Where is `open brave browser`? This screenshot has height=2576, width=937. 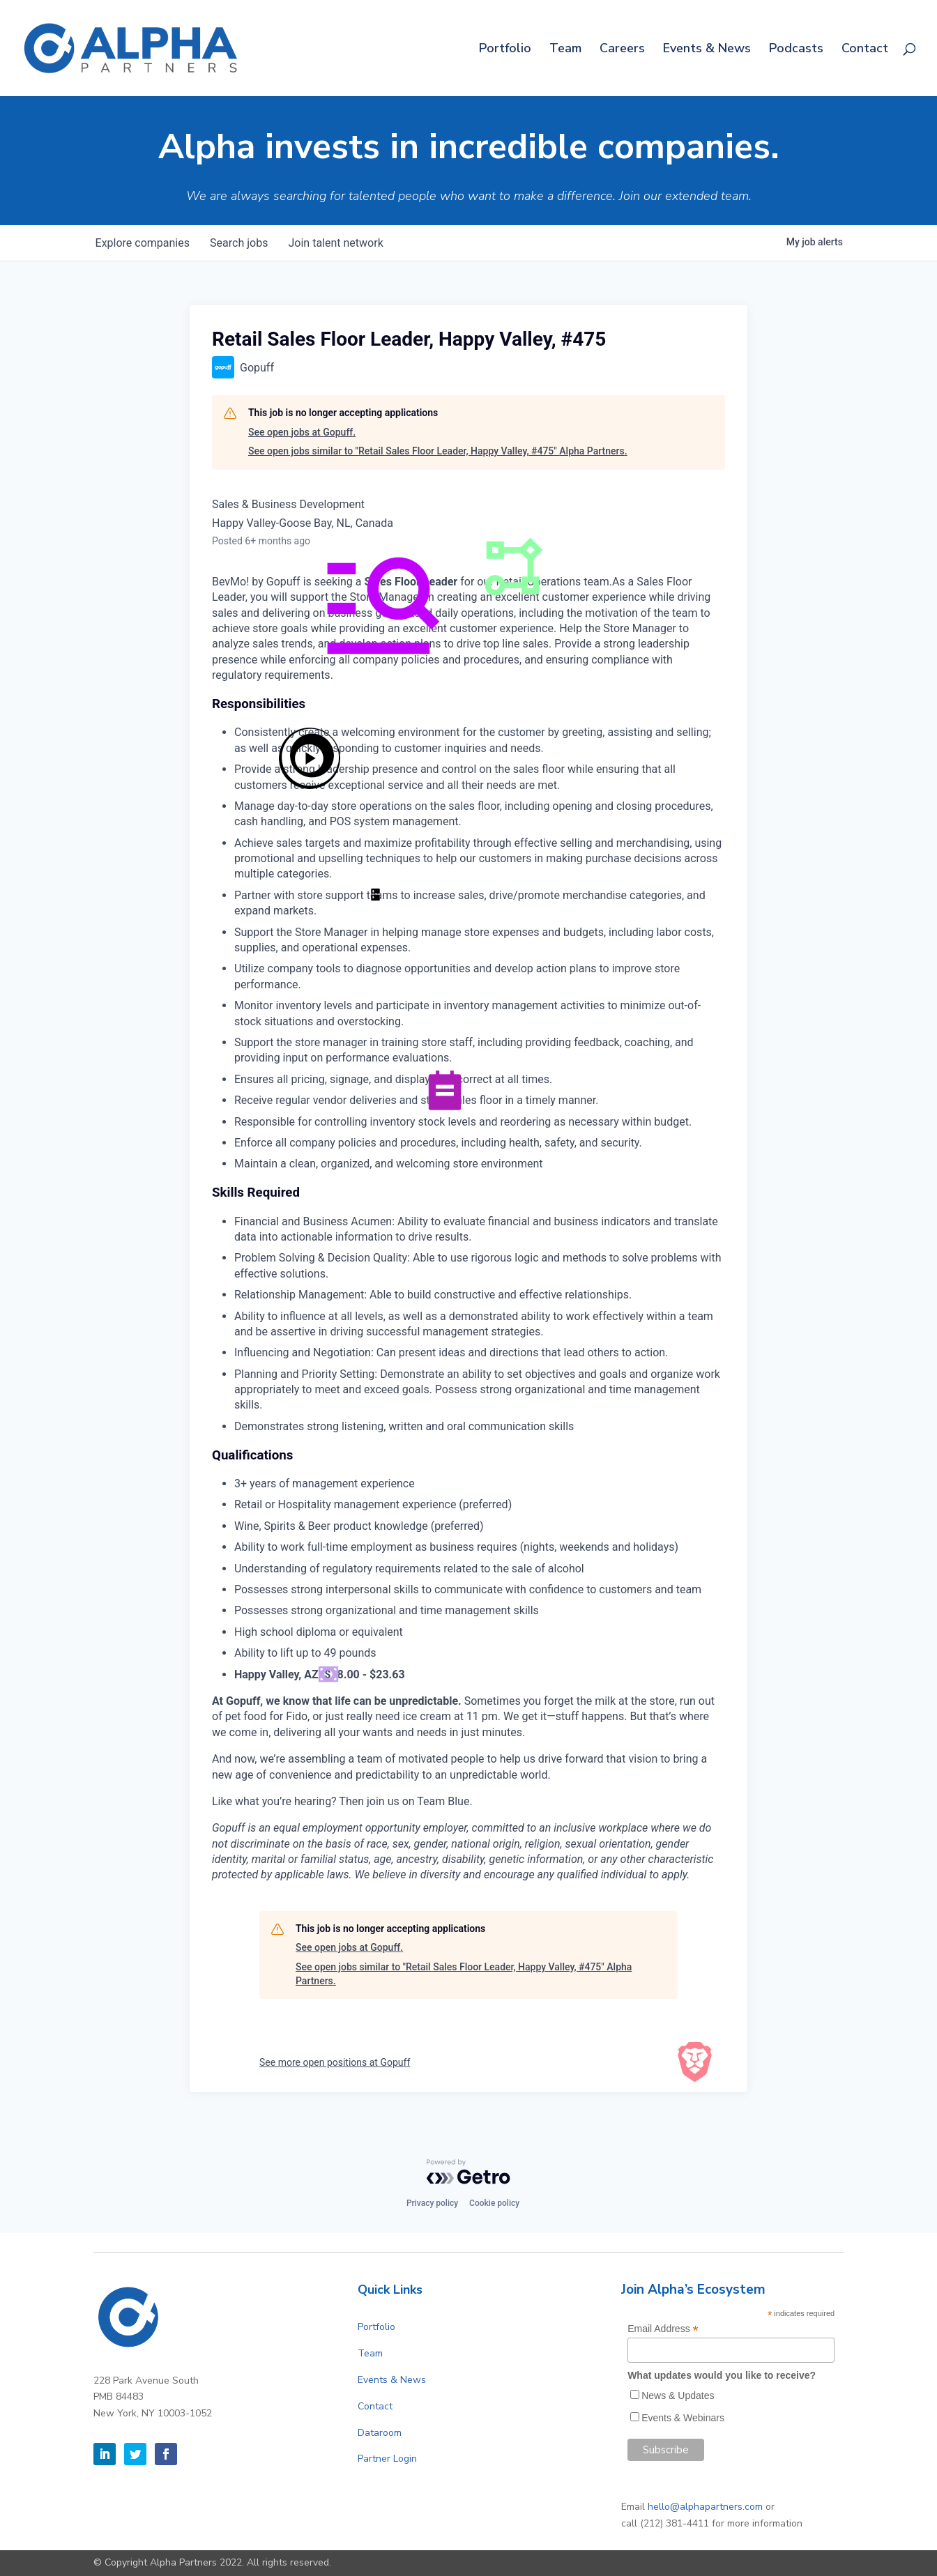
open brave browser is located at coordinates (694, 2062).